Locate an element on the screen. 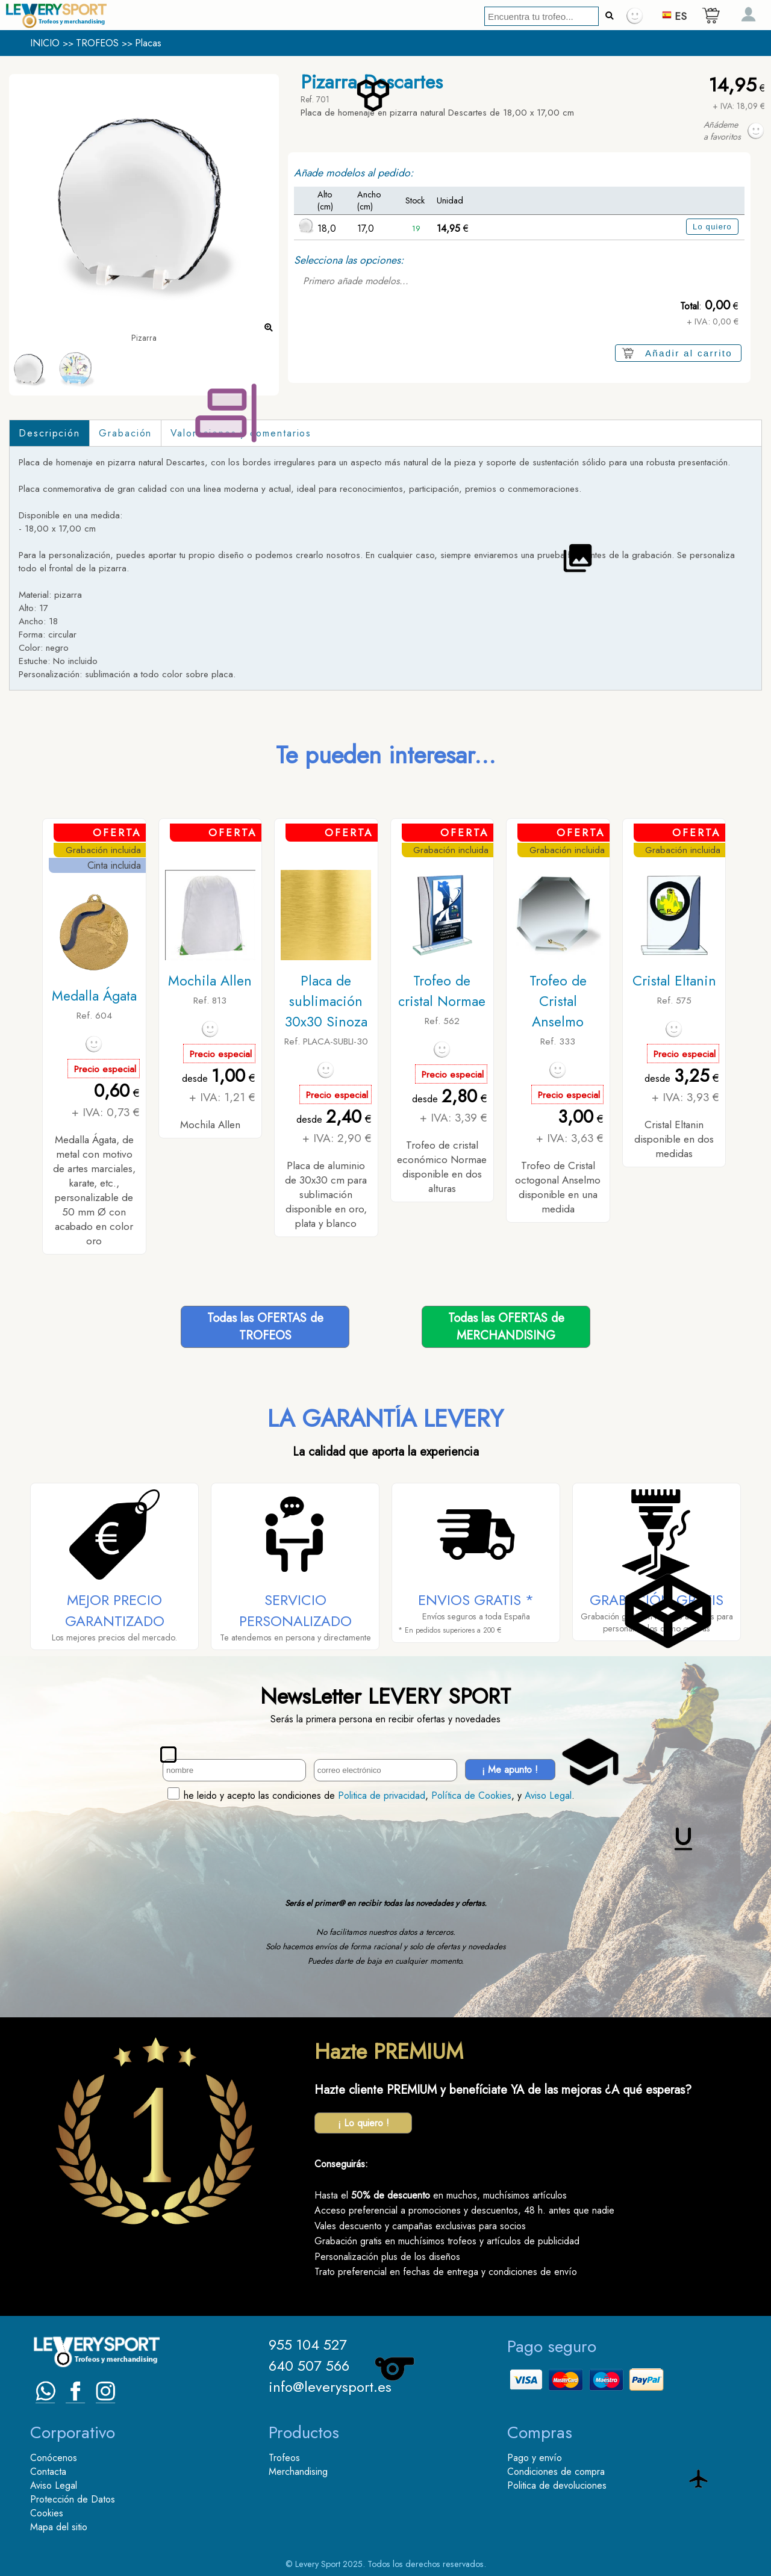 This screenshot has width=771, height=2576. open CodePen profile or projects is located at coordinates (668, 1611).